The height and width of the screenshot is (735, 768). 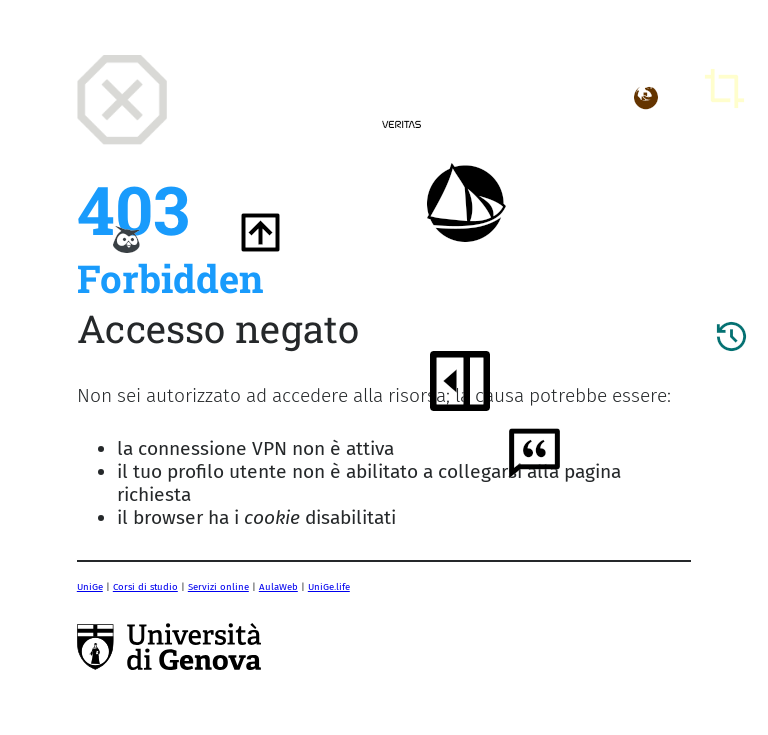 What do you see at coordinates (260, 232) in the screenshot?
I see `upload a file or content` at bounding box center [260, 232].